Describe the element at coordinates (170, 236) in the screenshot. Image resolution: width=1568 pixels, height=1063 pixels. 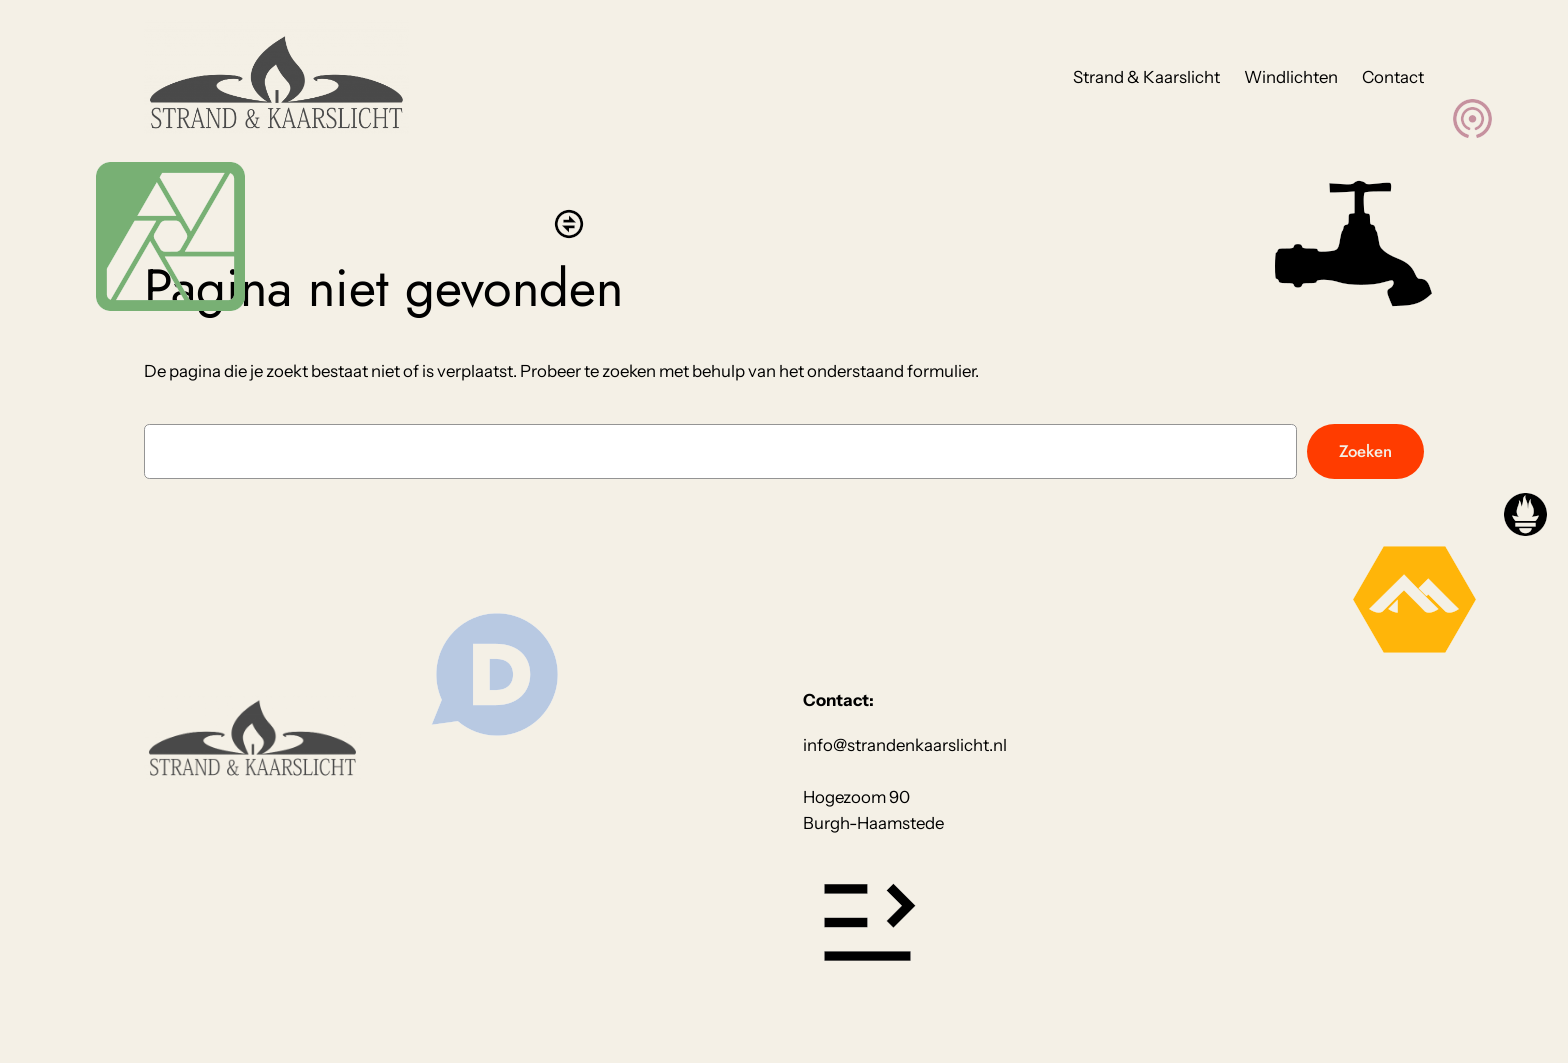
I see `open Affinity Photo application` at that location.